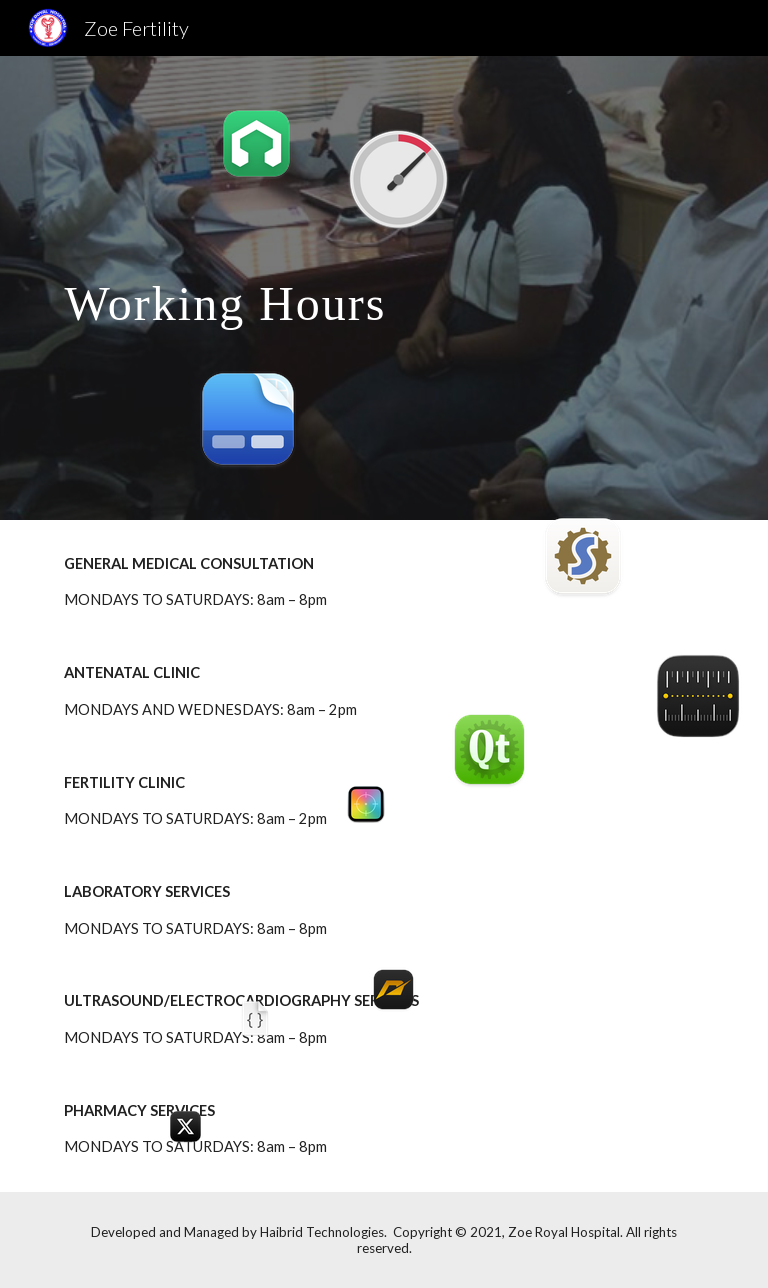 Image resolution: width=768 pixels, height=1288 pixels. I want to click on open the X (formerly Twitter) app, so click(185, 1126).